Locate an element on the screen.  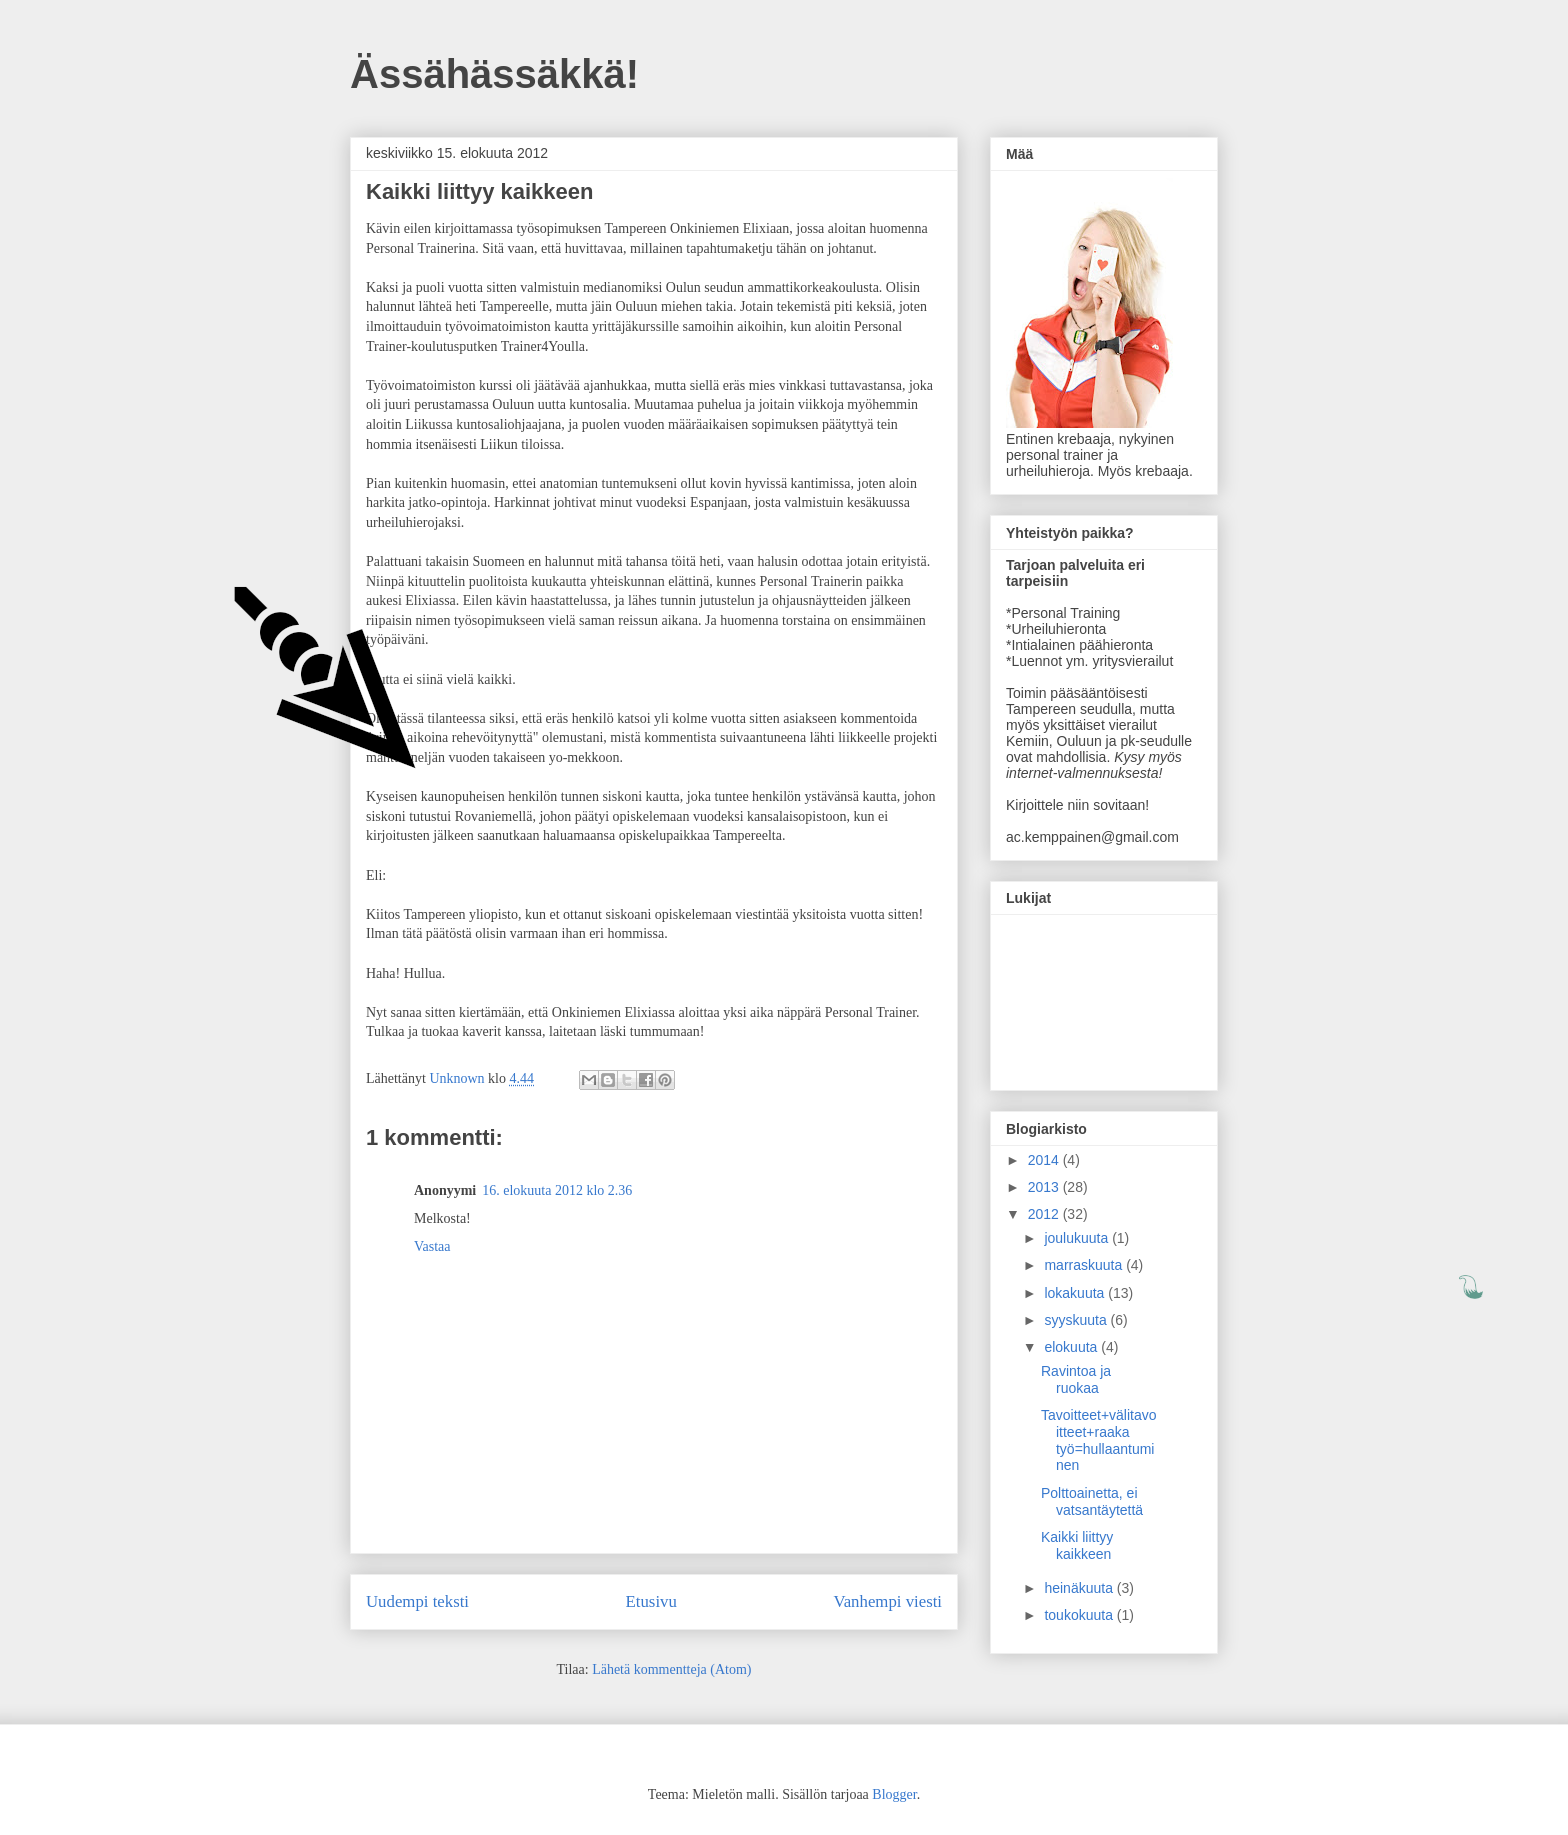
select arrow or projectile type in archery game is located at coordinates (325, 677).